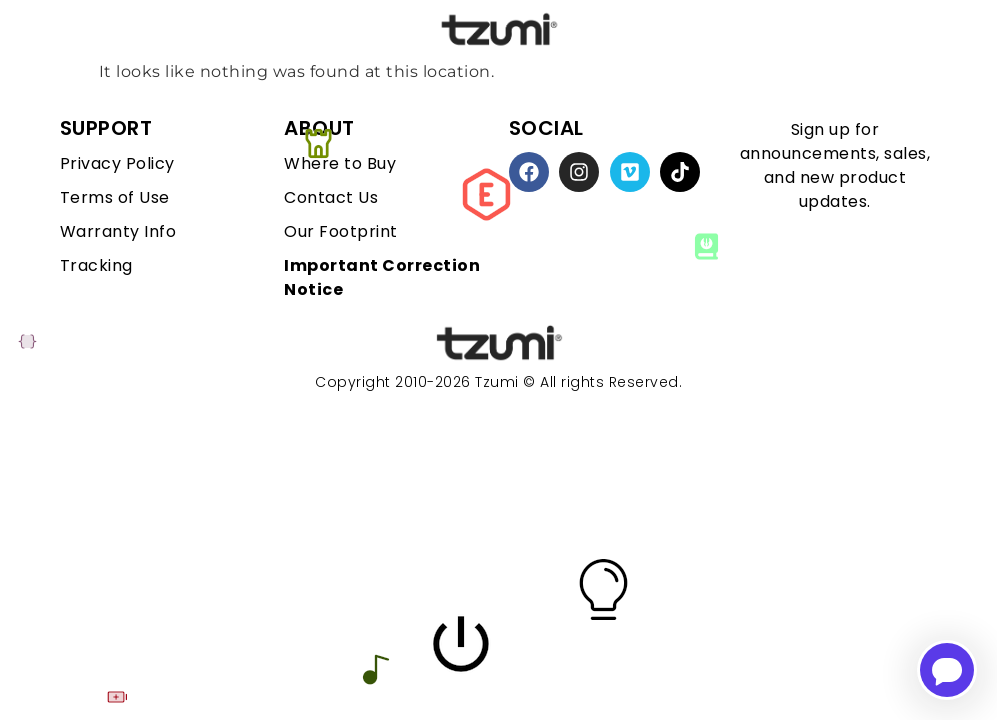 This screenshot has height=720, width=997. What do you see at coordinates (486, 194) in the screenshot?
I see `app icon or logo featuring the letter E` at bounding box center [486, 194].